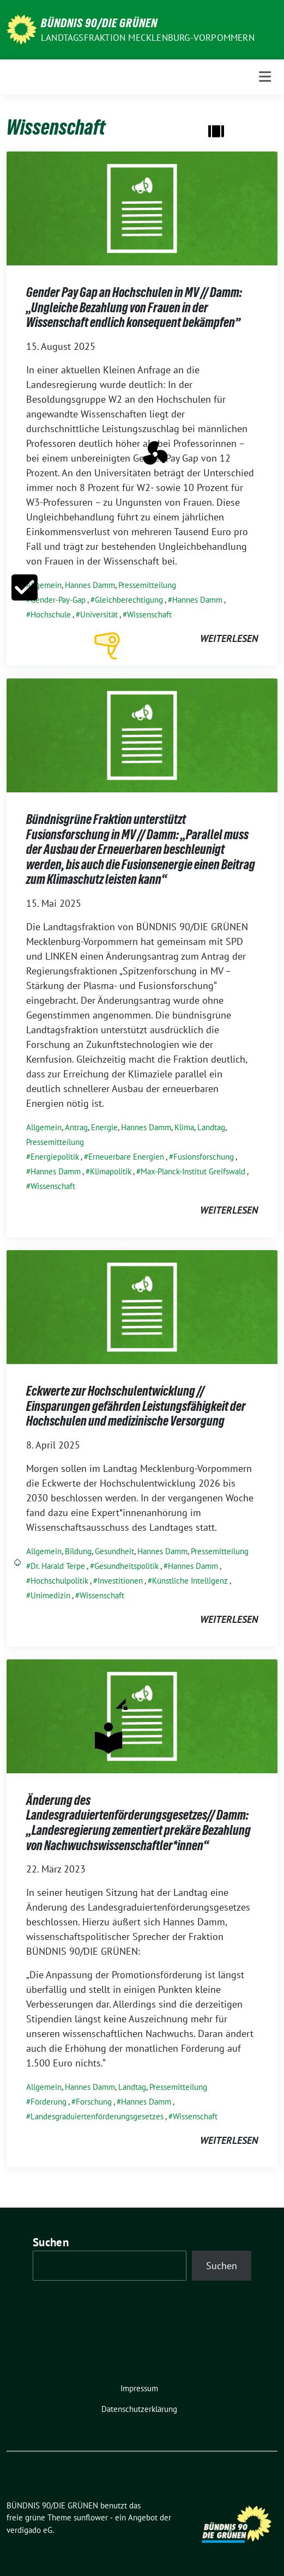 The image size is (284, 2576). Describe the element at coordinates (108, 1738) in the screenshot. I see `find nearby libraries` at that location.